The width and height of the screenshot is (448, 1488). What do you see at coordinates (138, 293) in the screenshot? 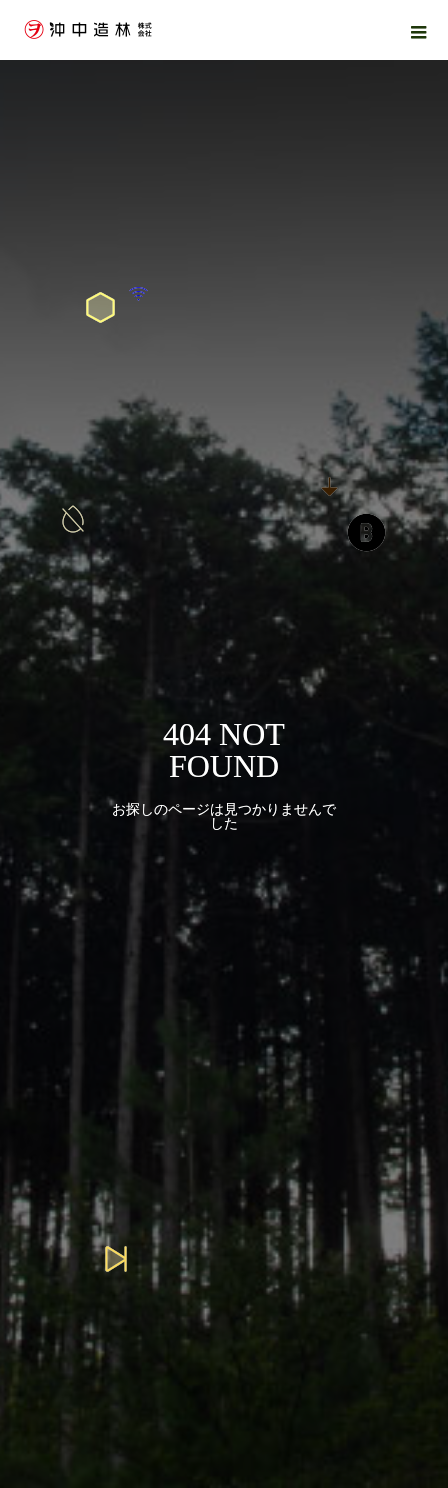
I see `strong wifi signal strength` at bounding box center [138, 293].